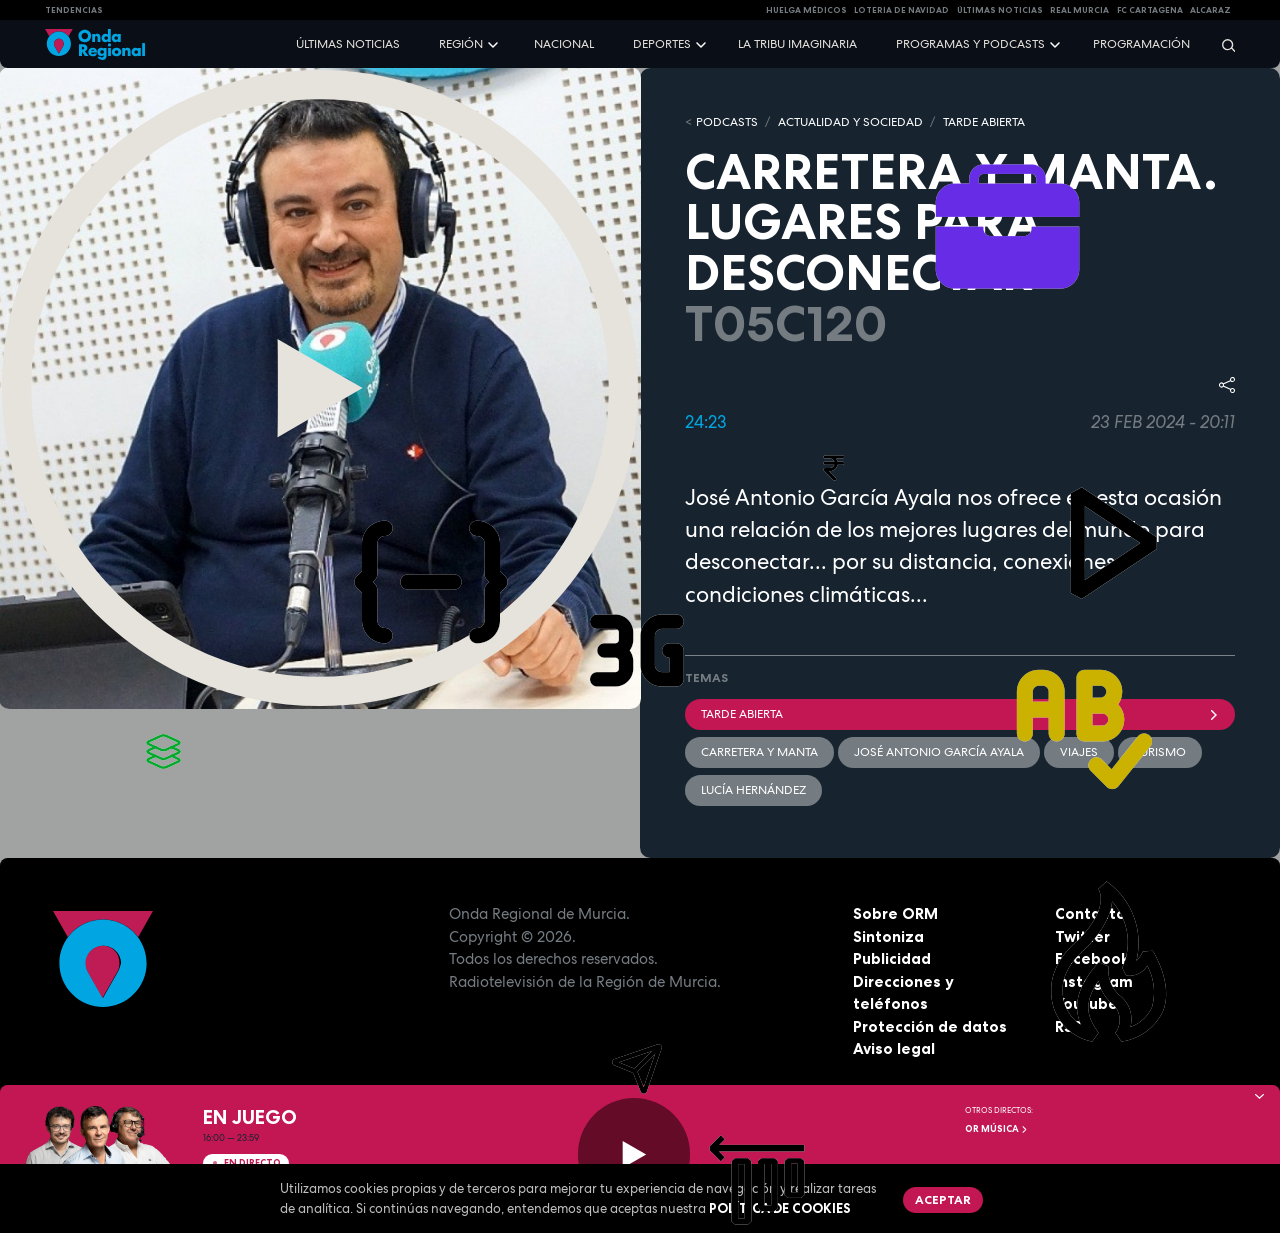  What do you see at coordinates (637, 1069) in the screenshot?
I see `send a message` at bounding box center [637, 1069].